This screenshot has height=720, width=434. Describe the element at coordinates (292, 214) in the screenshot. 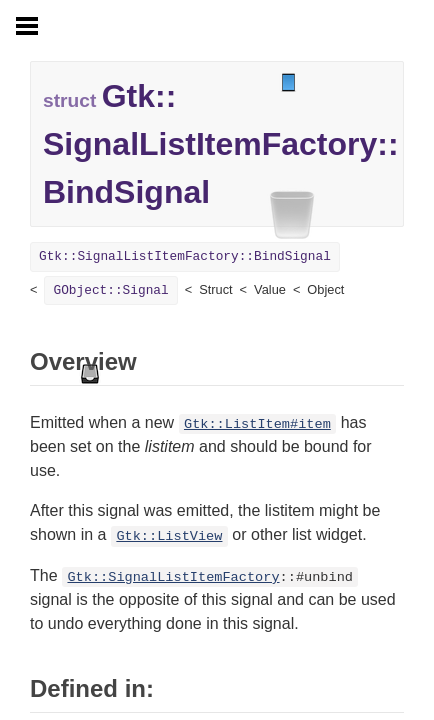

I see `open the trash to view deleted items` at that location.